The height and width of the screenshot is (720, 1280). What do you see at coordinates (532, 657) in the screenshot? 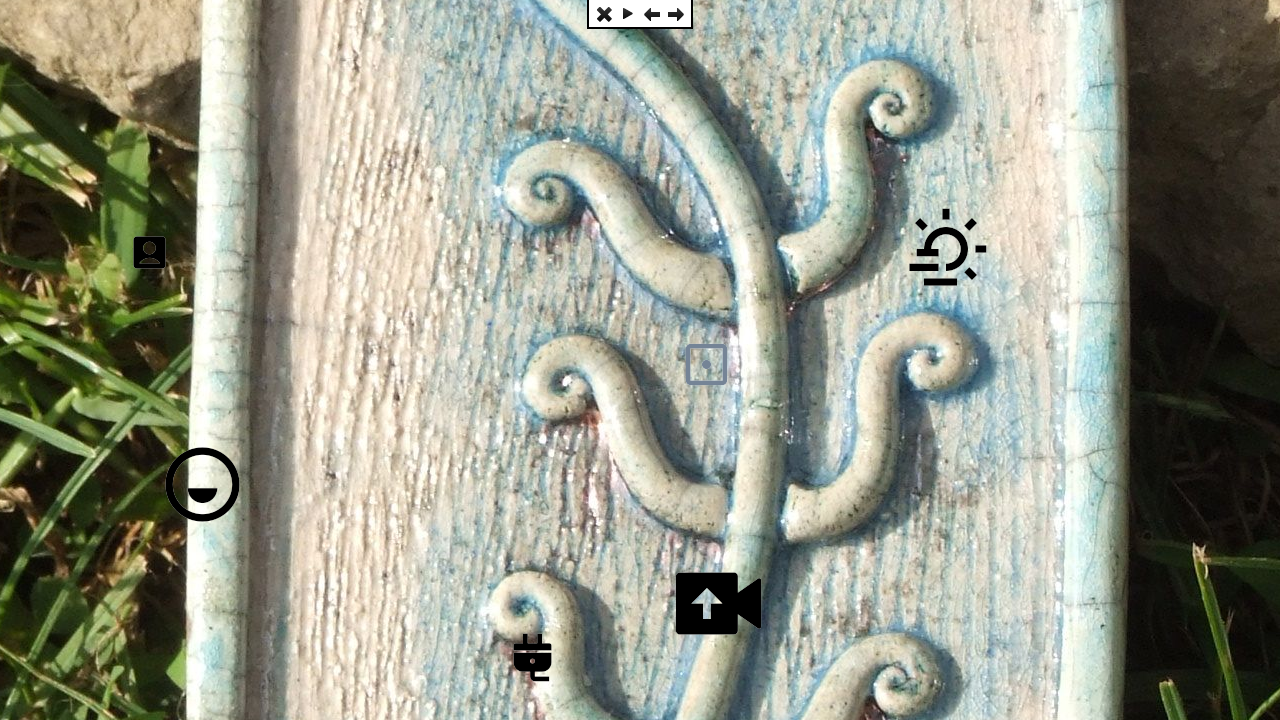
I see `connect to power source` at bounding box center [532, 657].